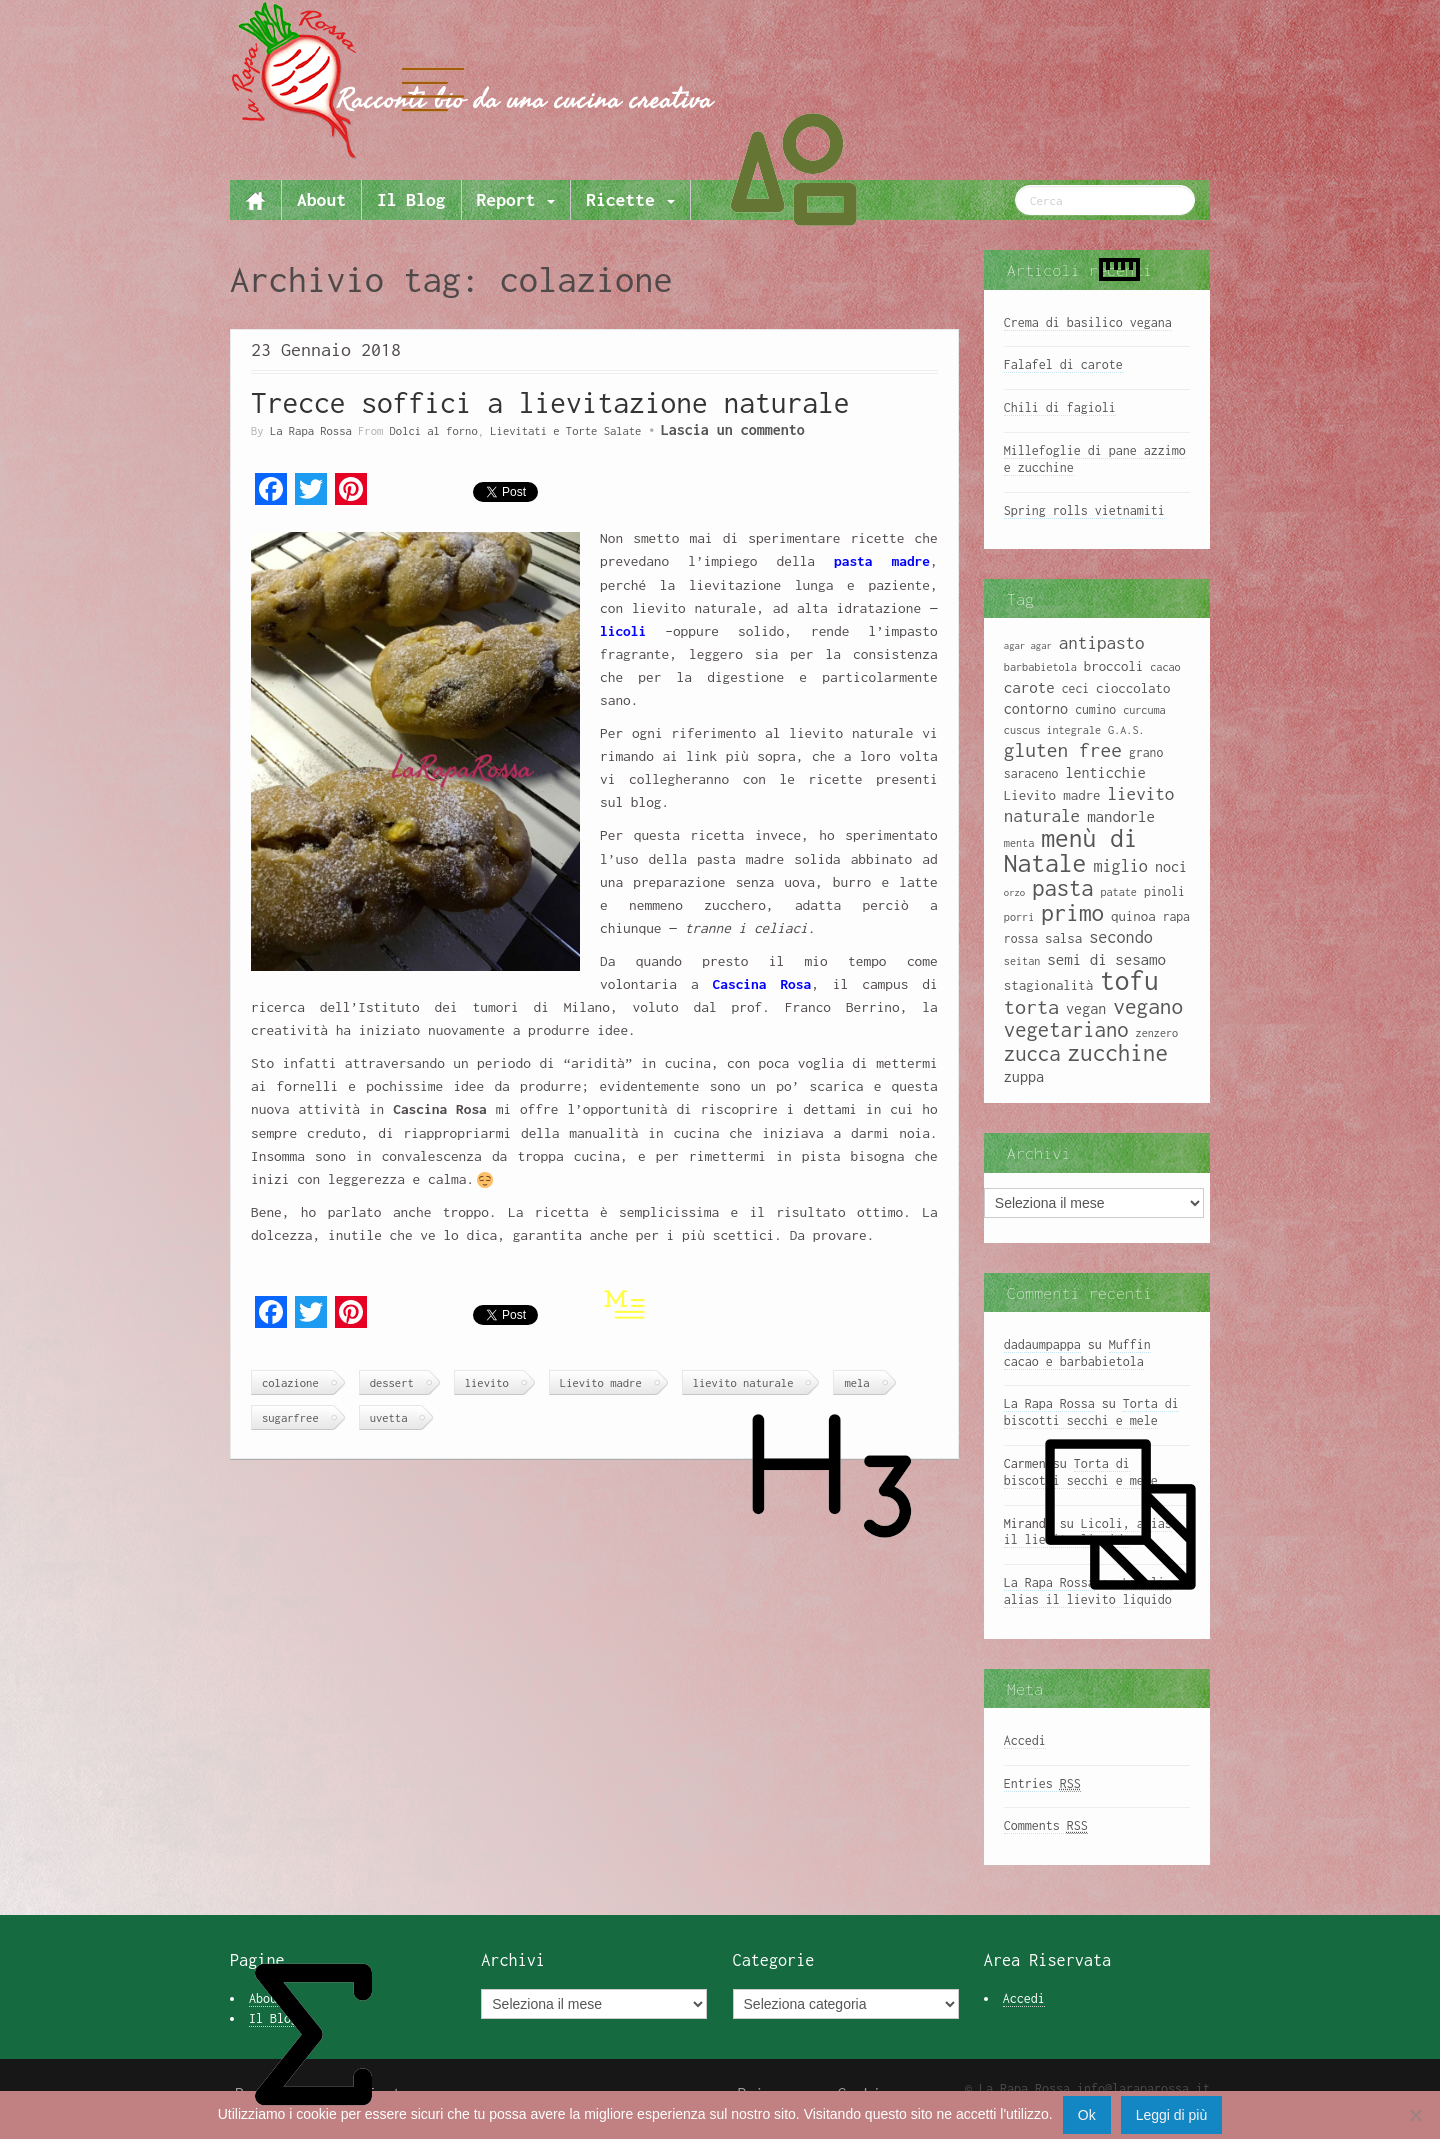 This screenshot has width=1440, height=2139. Describe the element at coordinates (1119, 269) in the screenshot. I see `access ruler or measurement tool` at that location.